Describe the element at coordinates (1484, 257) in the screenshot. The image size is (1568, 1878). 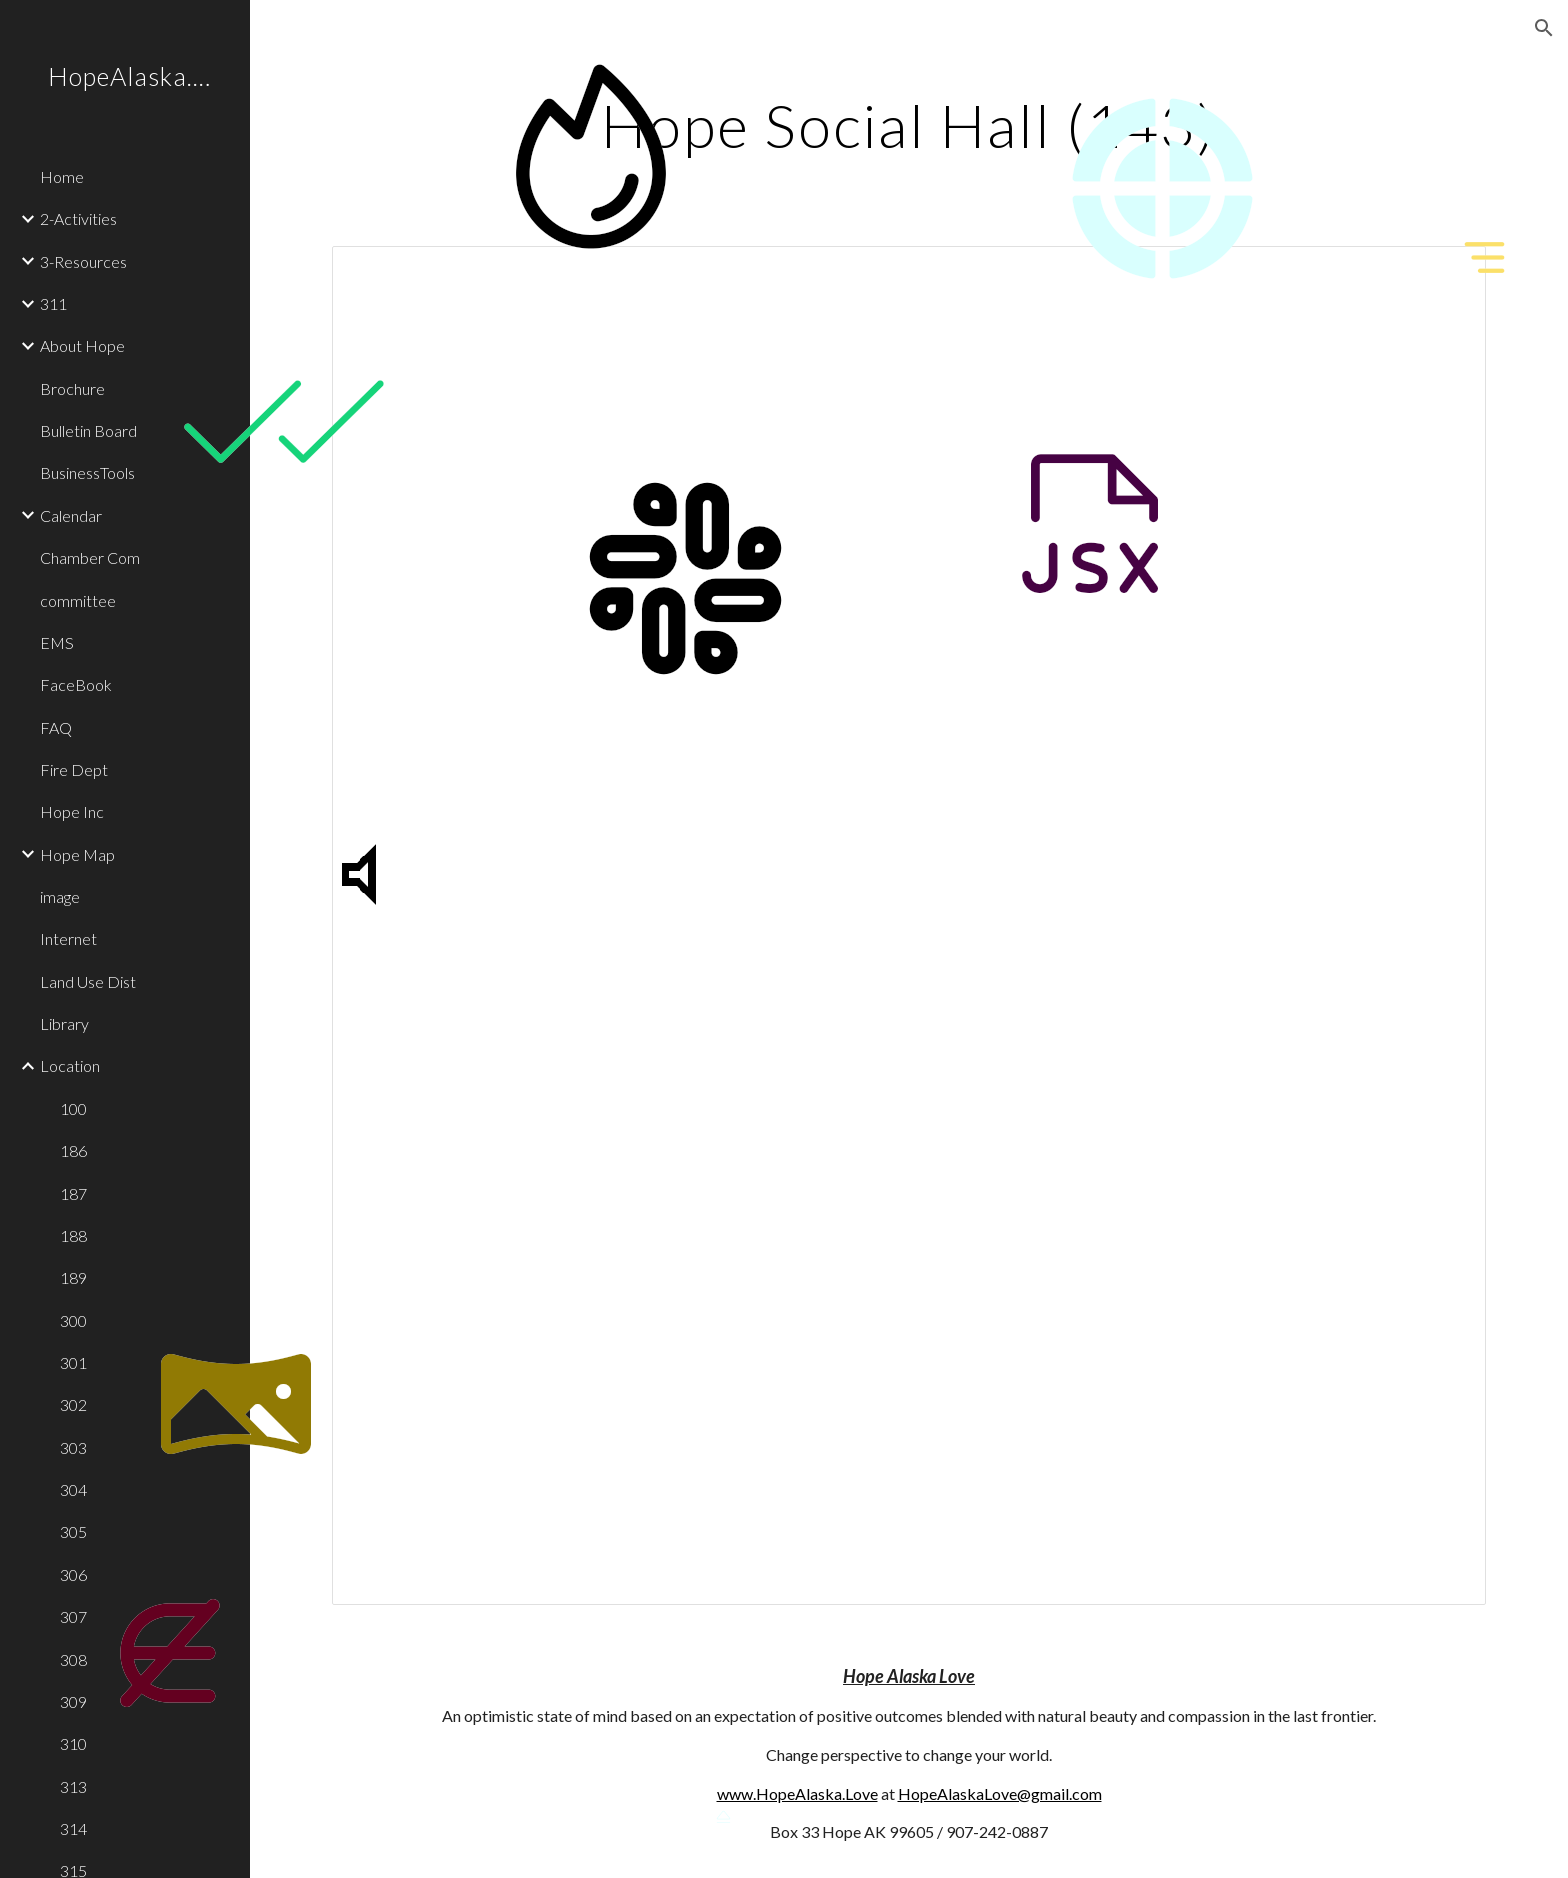
I see `open navigation menu` at that location.